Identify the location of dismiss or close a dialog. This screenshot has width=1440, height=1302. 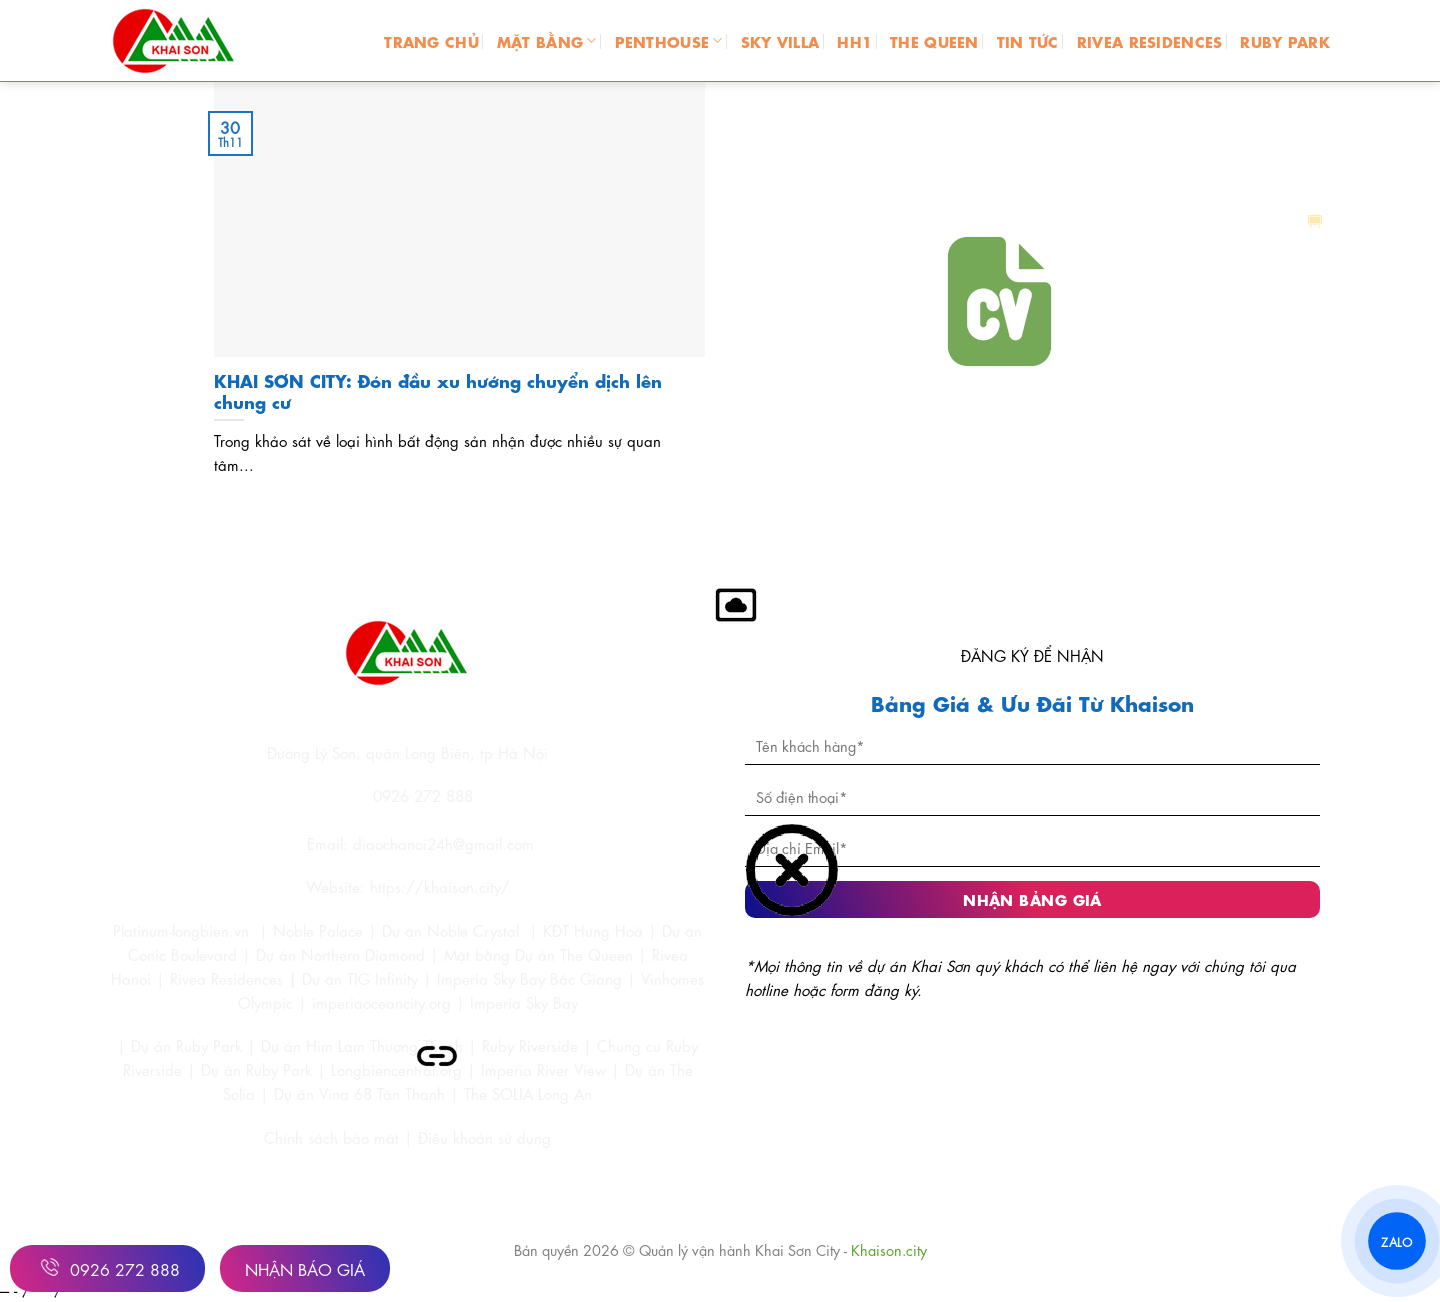
(792, 870).